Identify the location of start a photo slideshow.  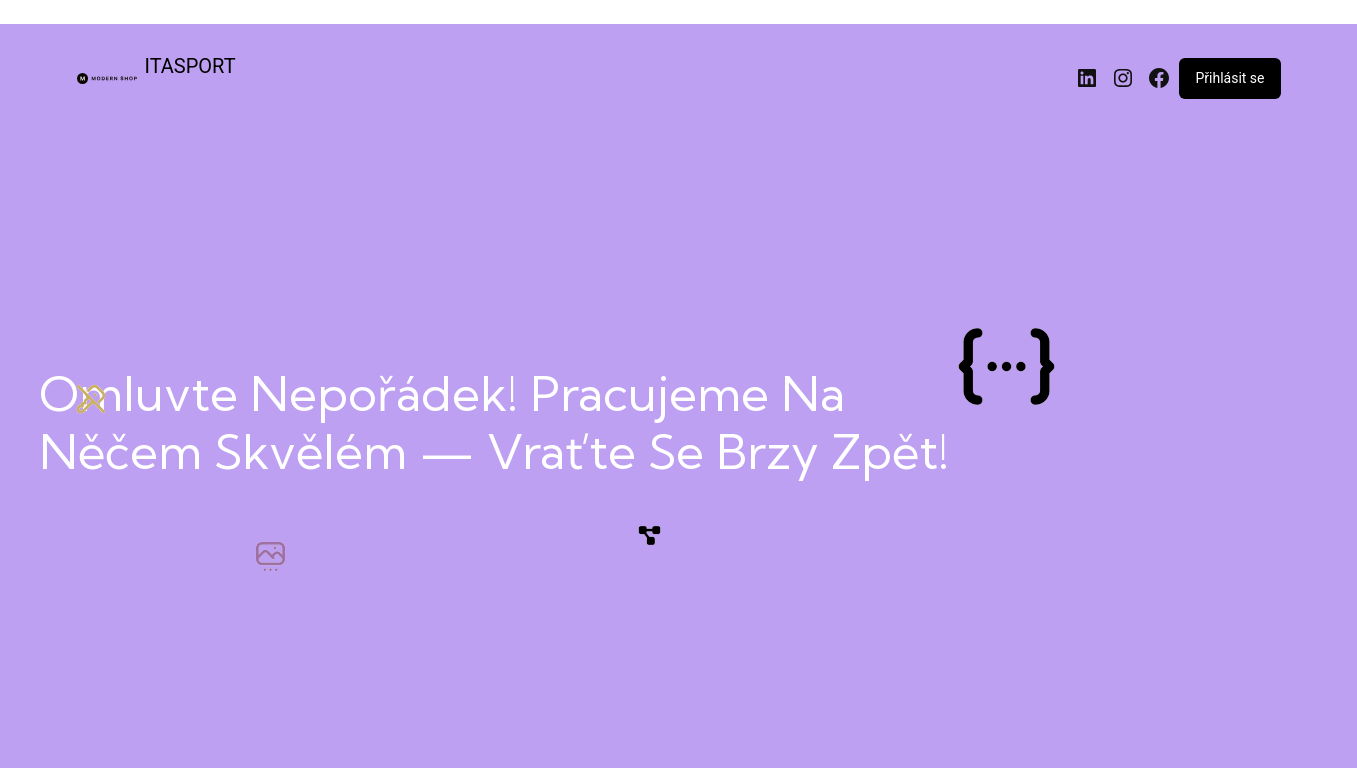
(270, 556).